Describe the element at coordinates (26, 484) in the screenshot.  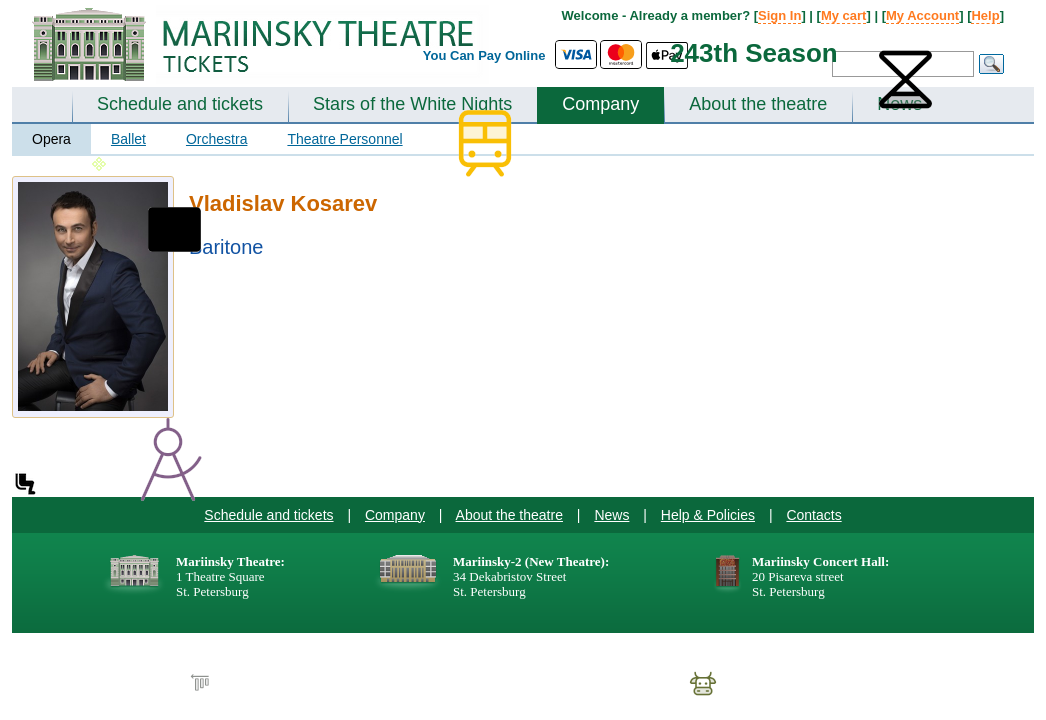
I see `indicates reduced legroom seating option` at that location.